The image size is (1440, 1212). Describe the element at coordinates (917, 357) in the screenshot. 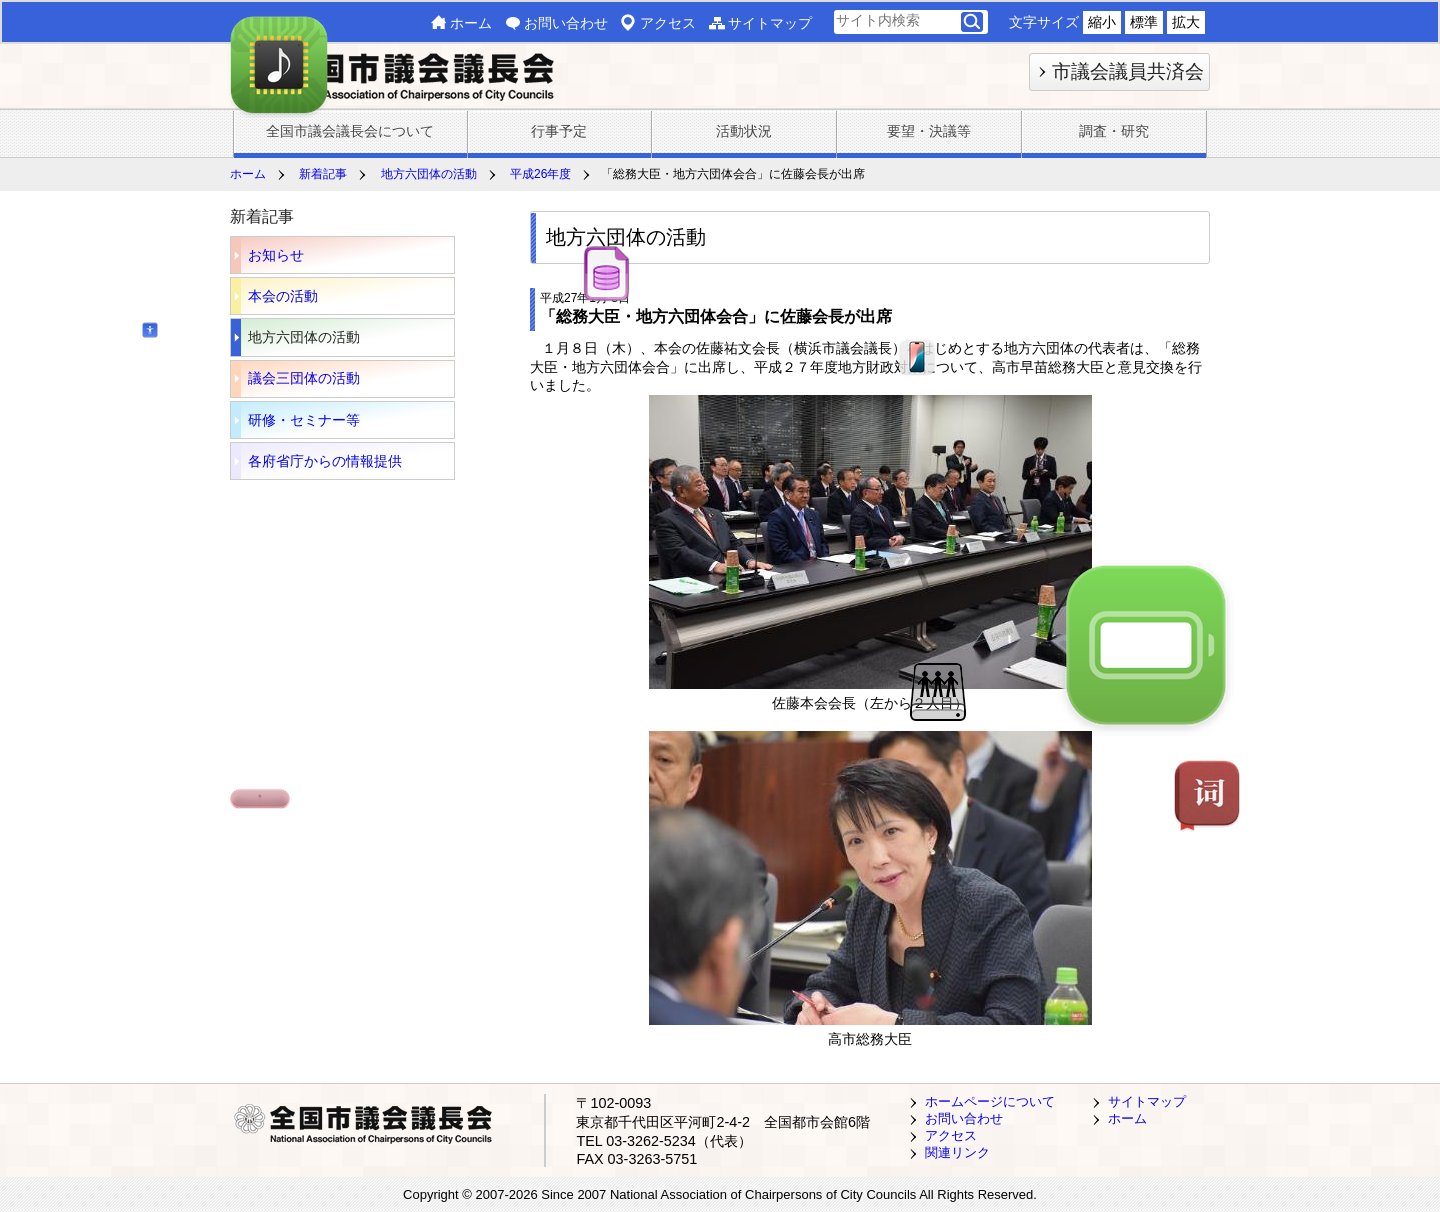

I see `mirror your iPhone screen to your Mac` at that location.